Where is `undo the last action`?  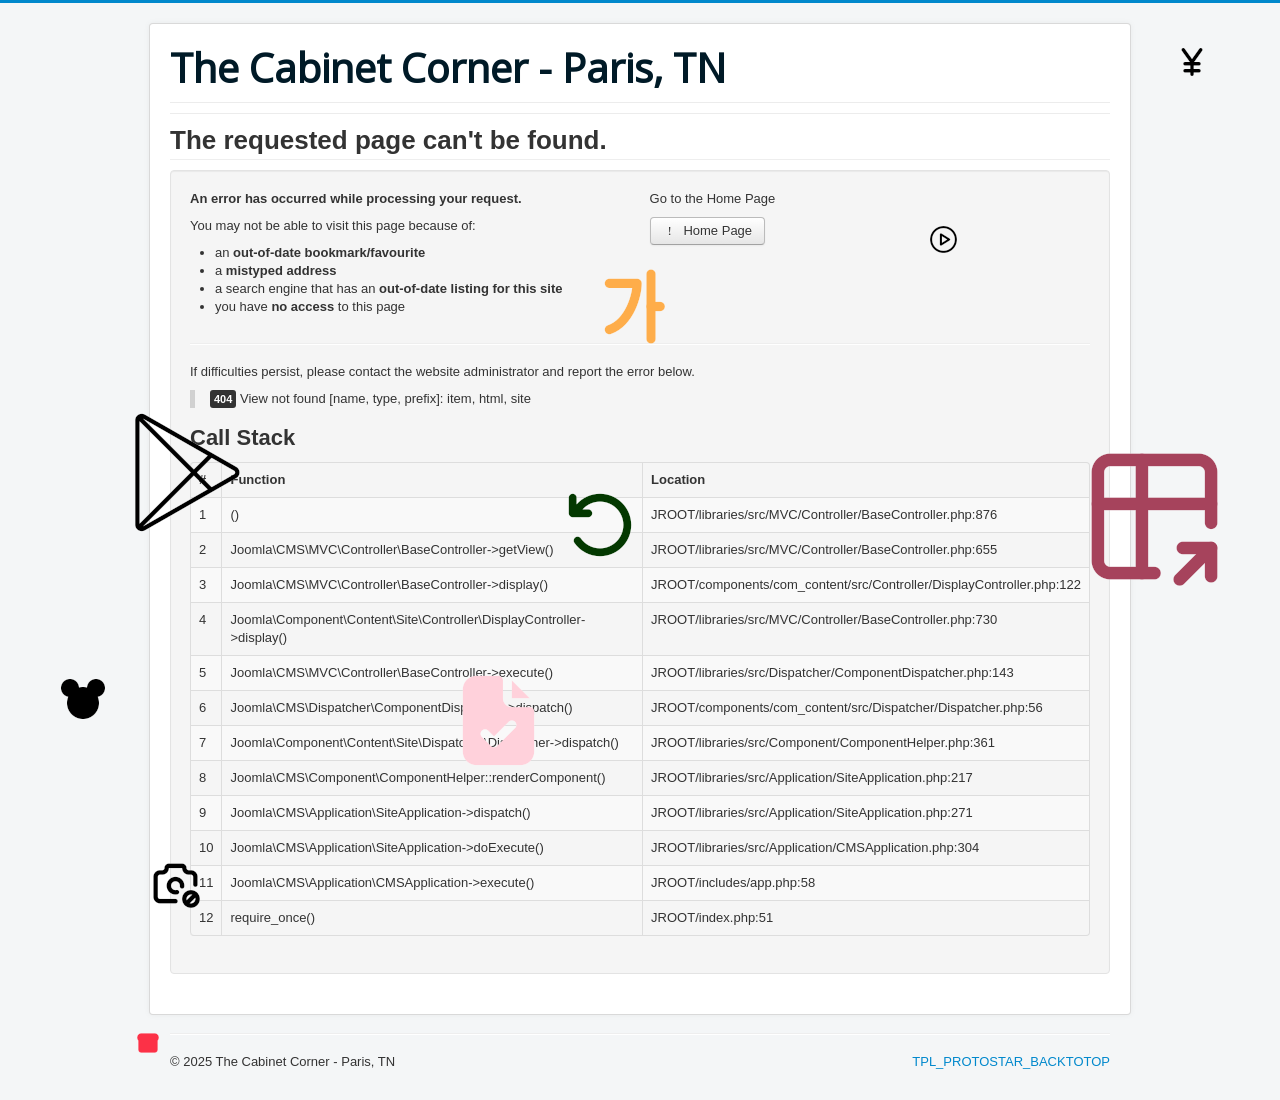
undo the last action is located at coordinates (600, 525).